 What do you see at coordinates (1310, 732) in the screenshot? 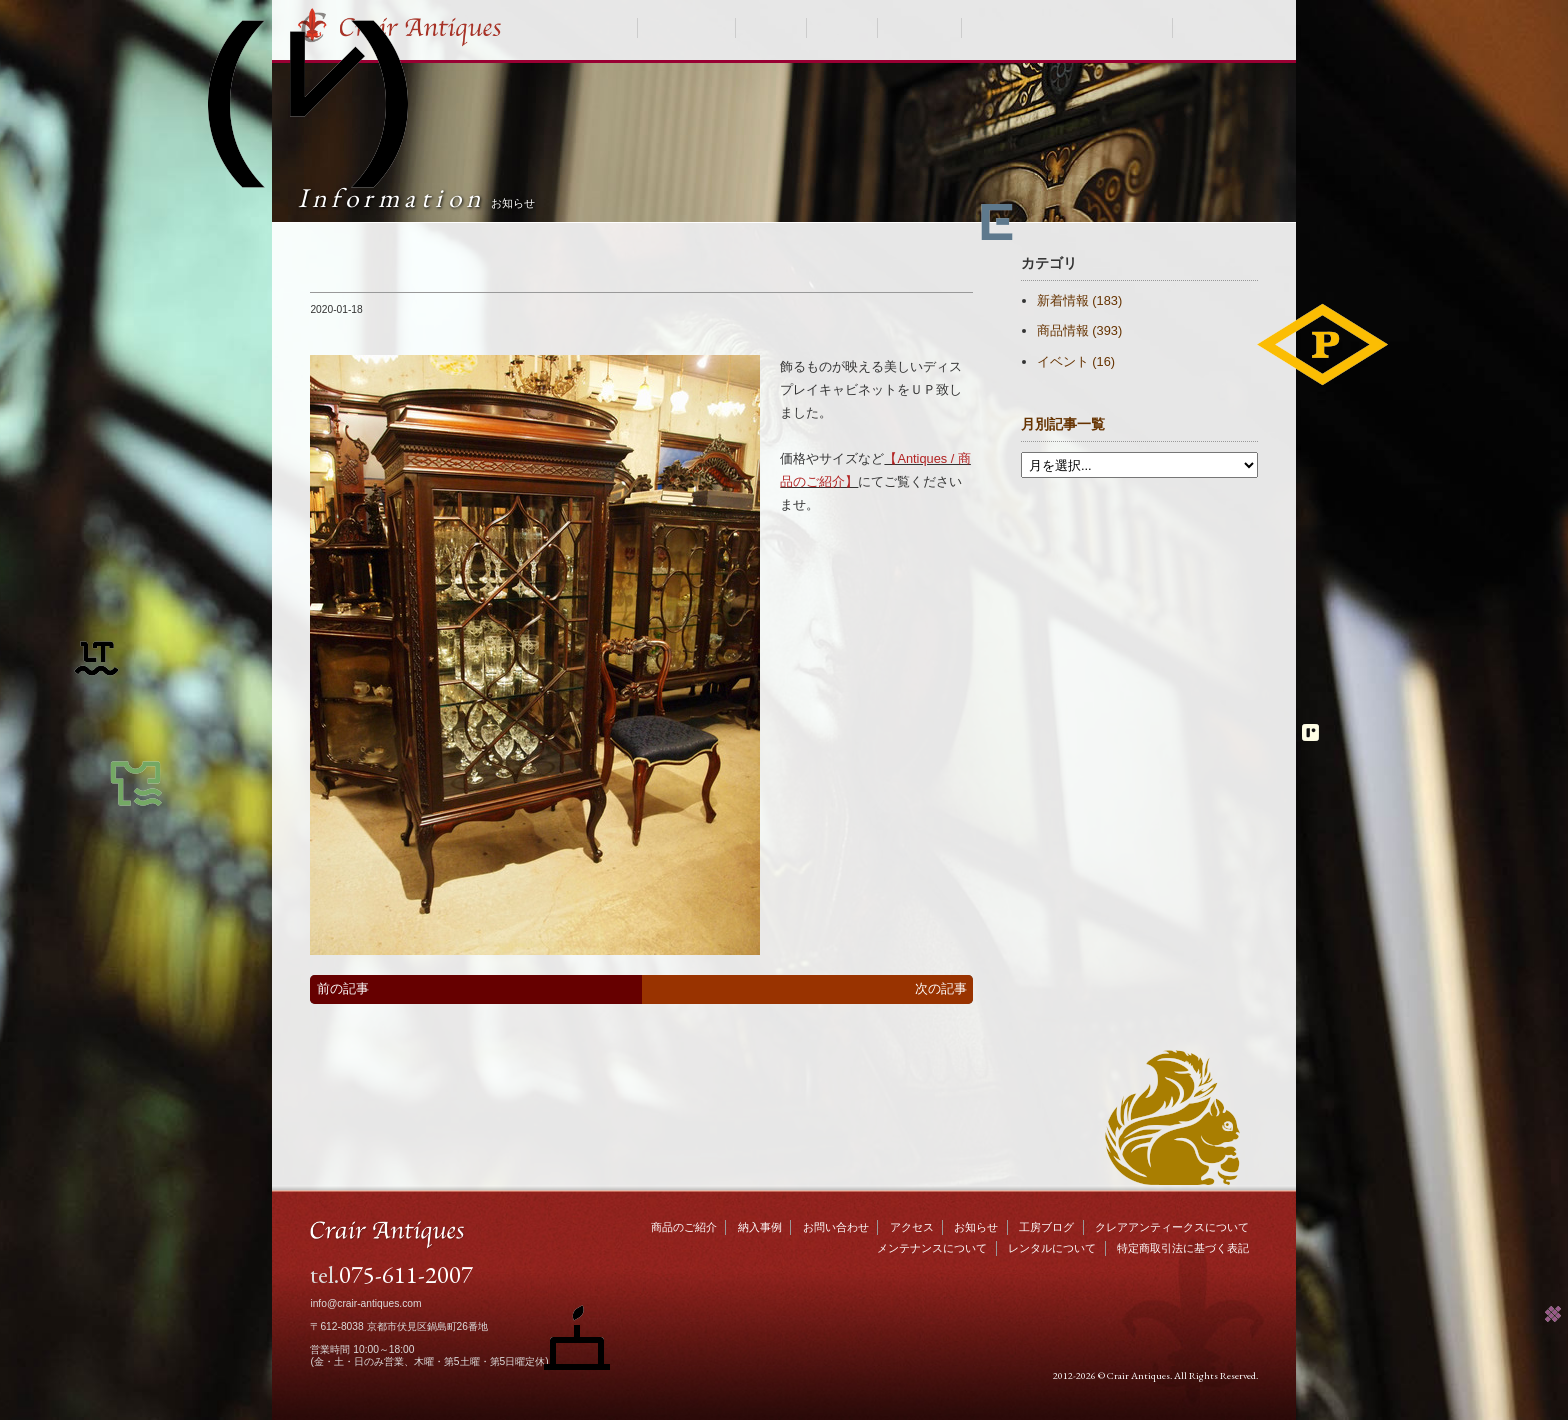
I see `rescript programming language logo` at bounding box center [1310, 732].